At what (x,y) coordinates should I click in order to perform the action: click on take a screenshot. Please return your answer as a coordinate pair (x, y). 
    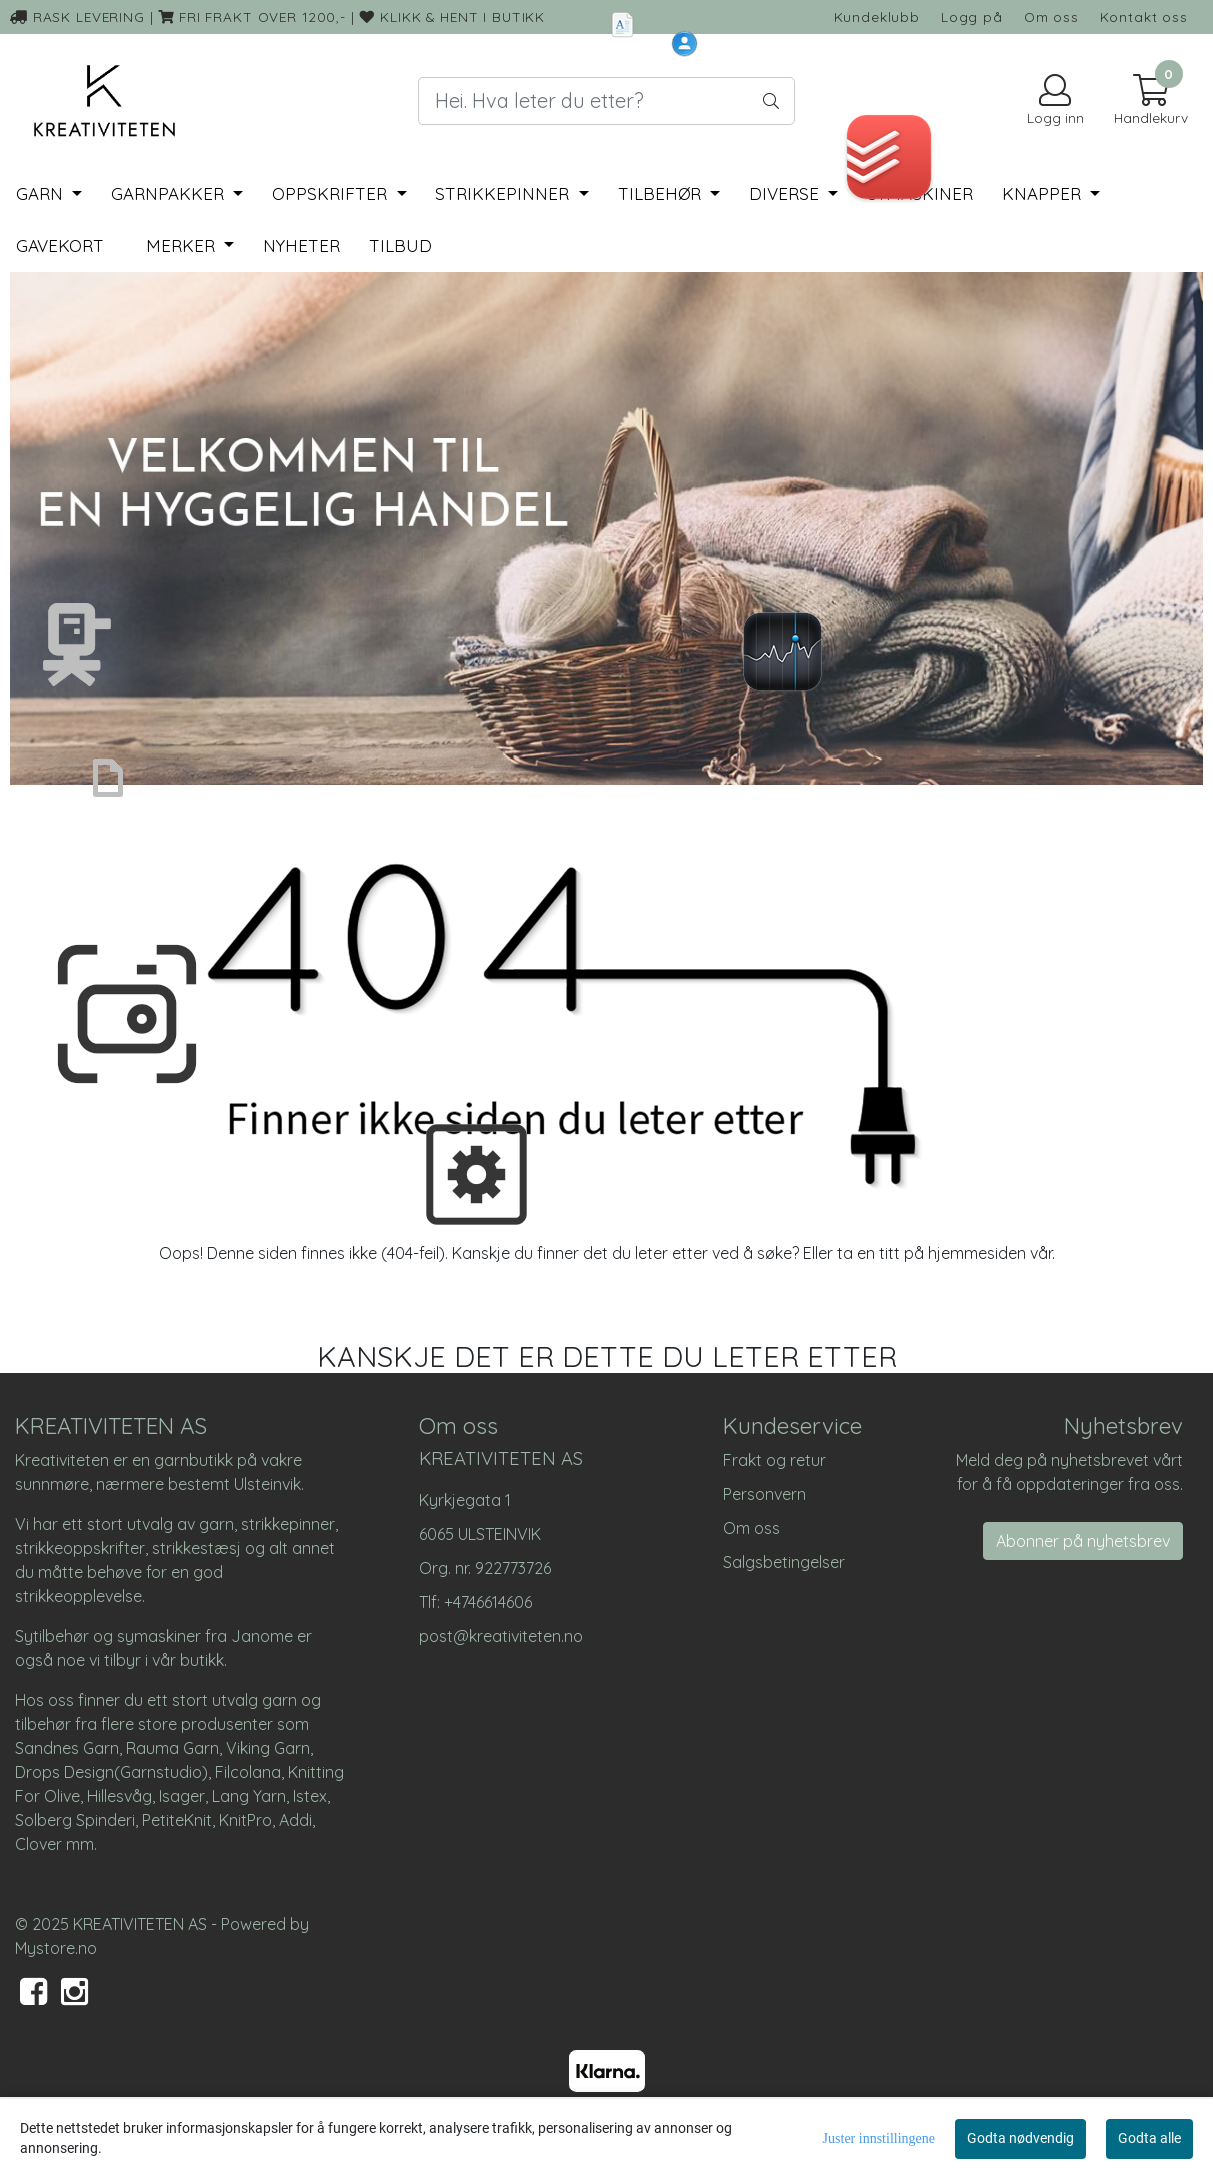
    Looking at the image, I should click on (127, 1014).